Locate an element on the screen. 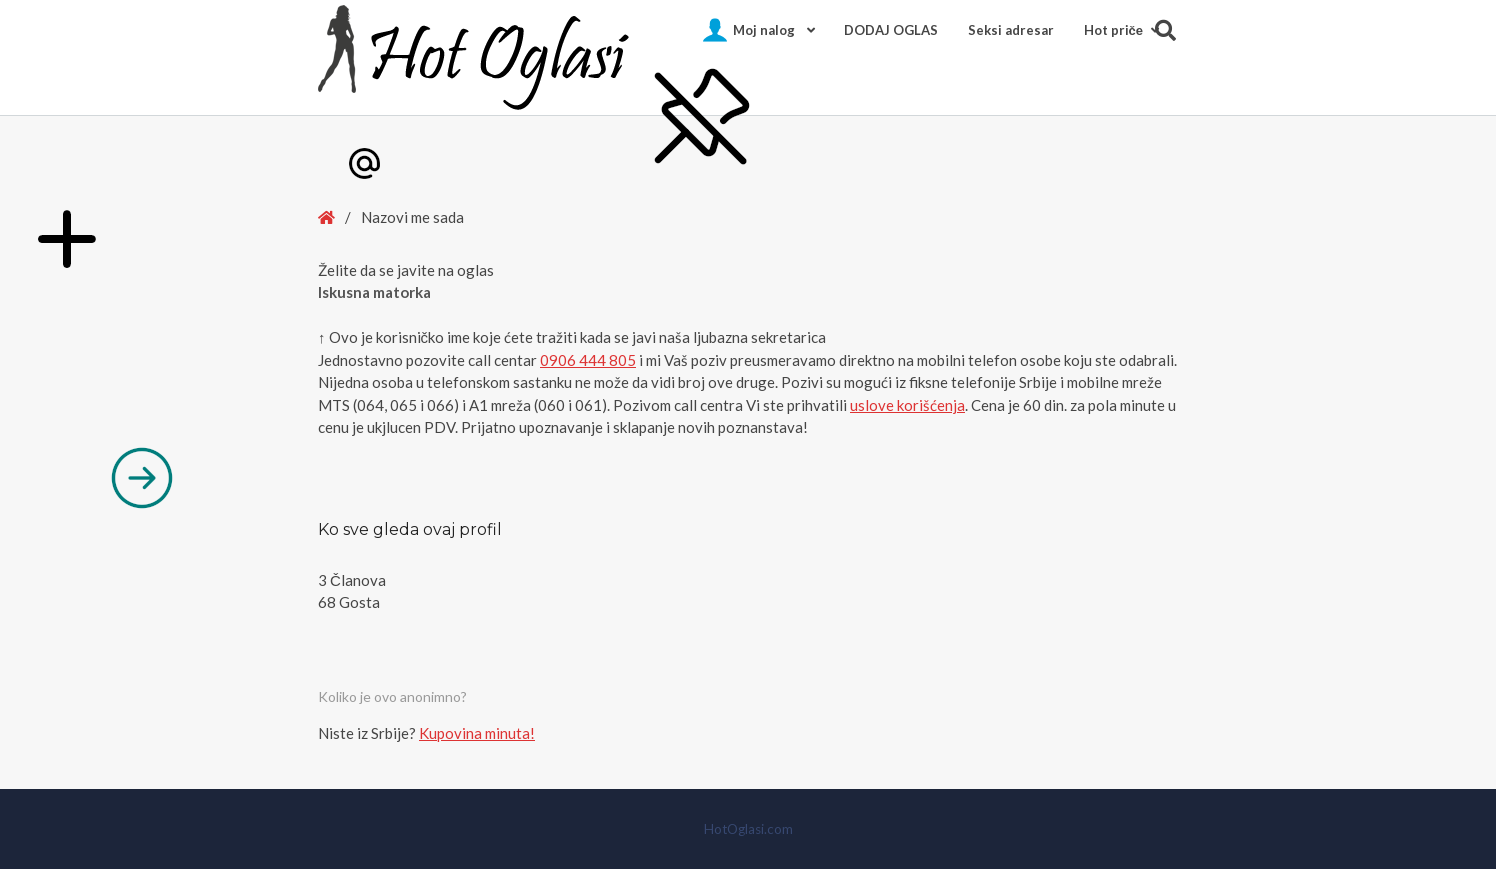 The height and width of the screenshot is (869, 1496). mention or tag a user is located at coordinates (364, 163).